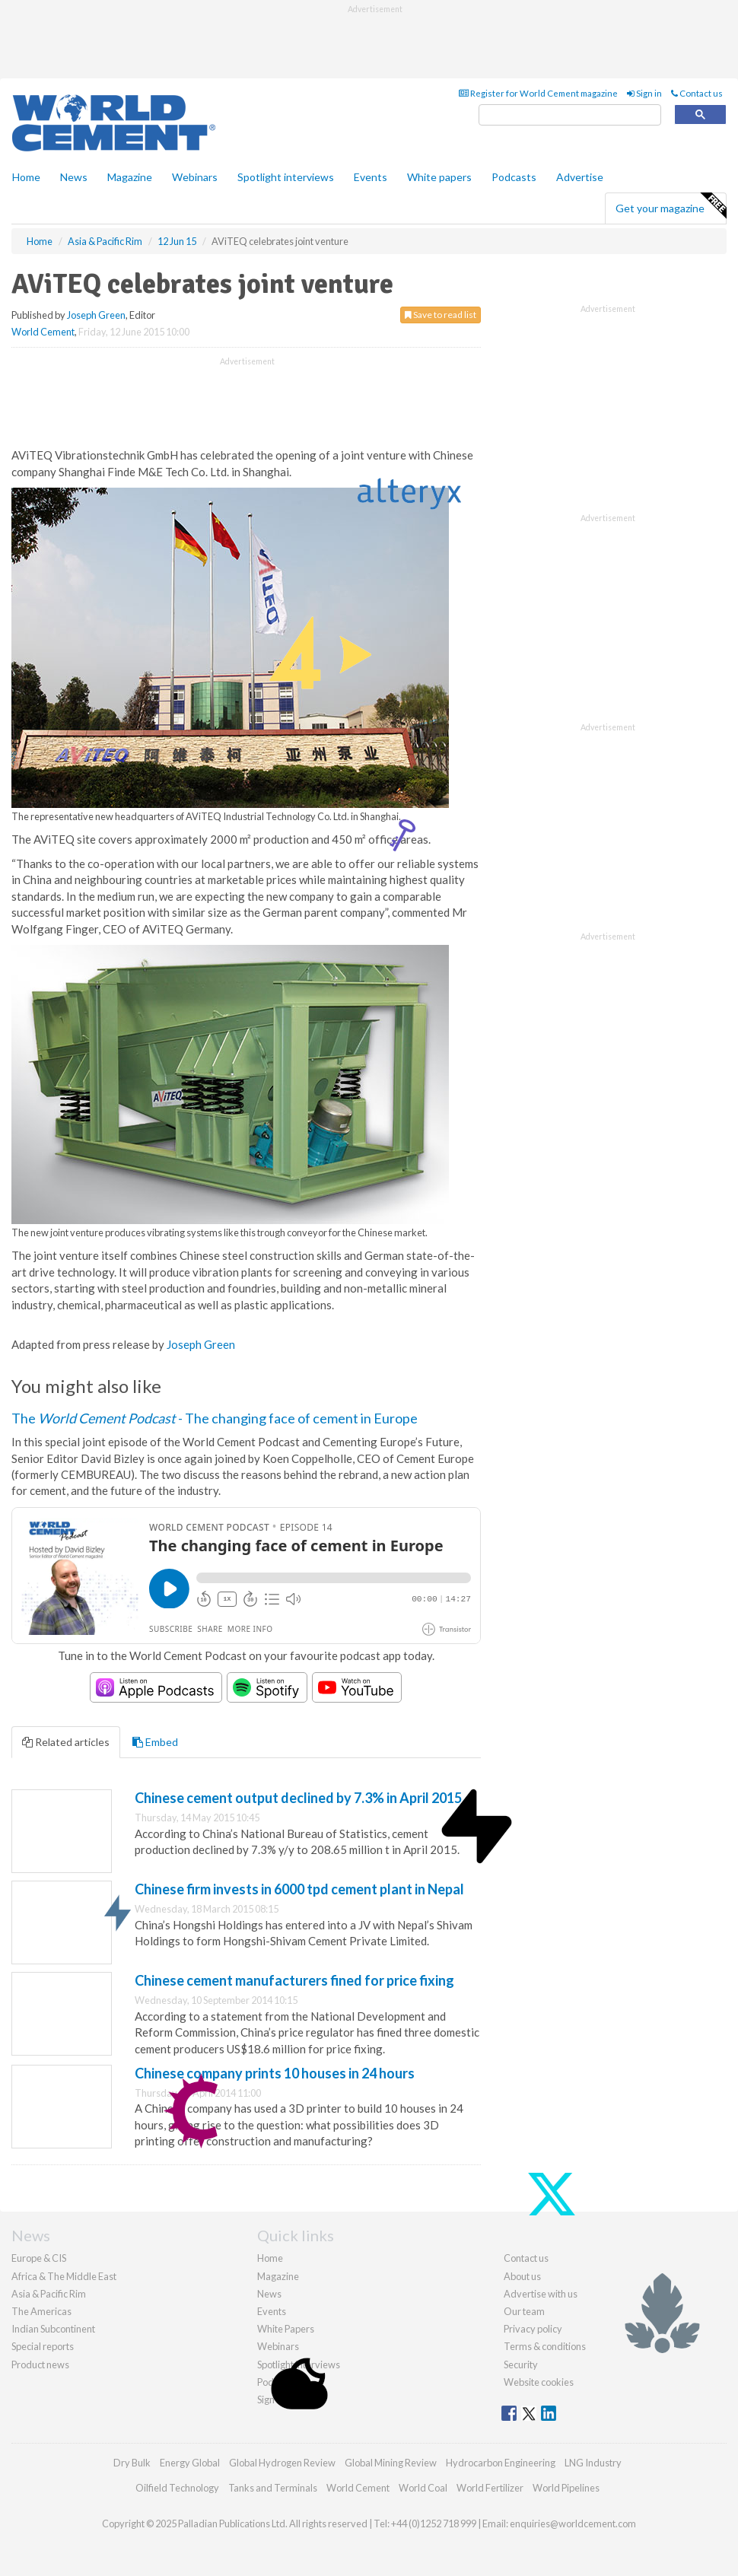  Describe the element at coordinates (320, 653) in the screenshot. I see `open the tv4 play streaming app` at that location.